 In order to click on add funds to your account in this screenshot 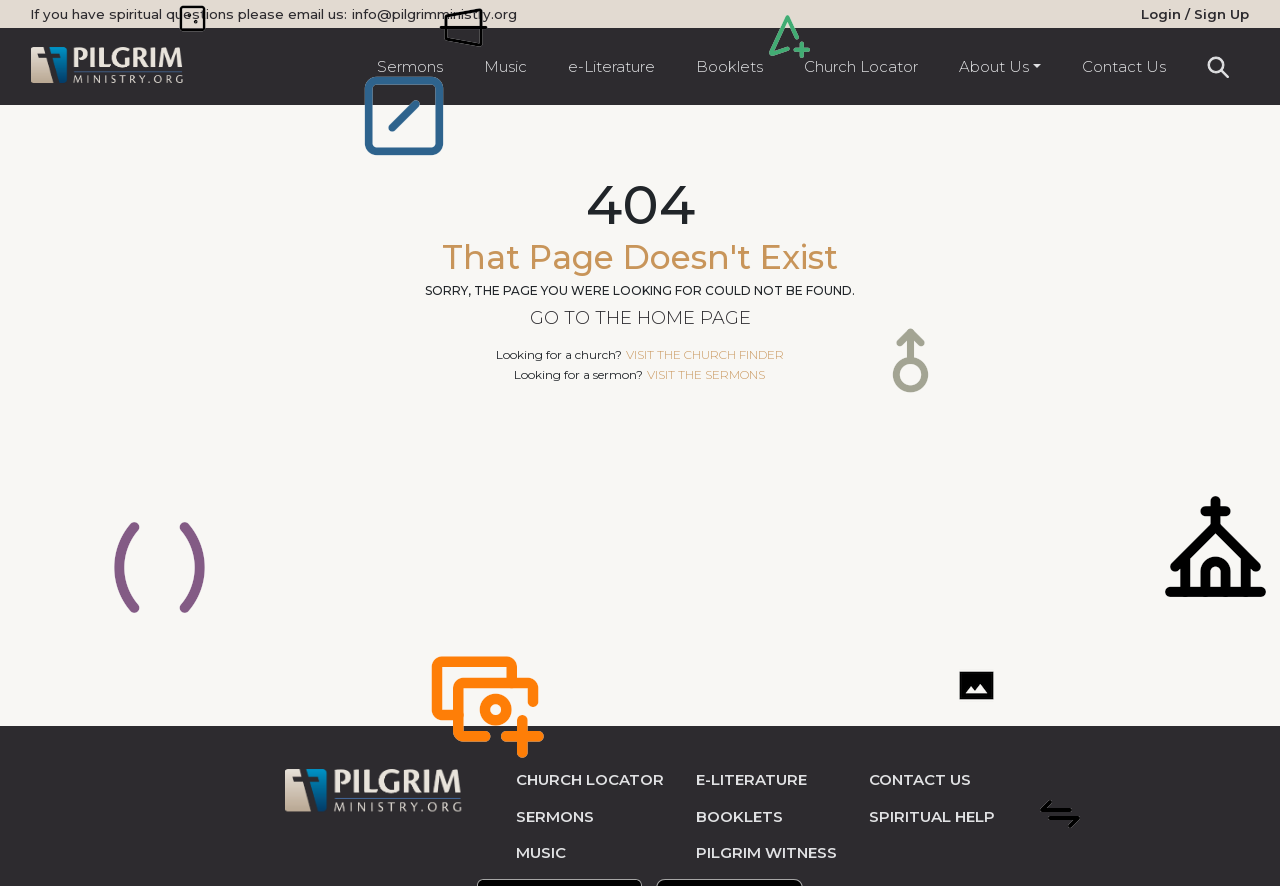, I will do `click(485, 699)`.